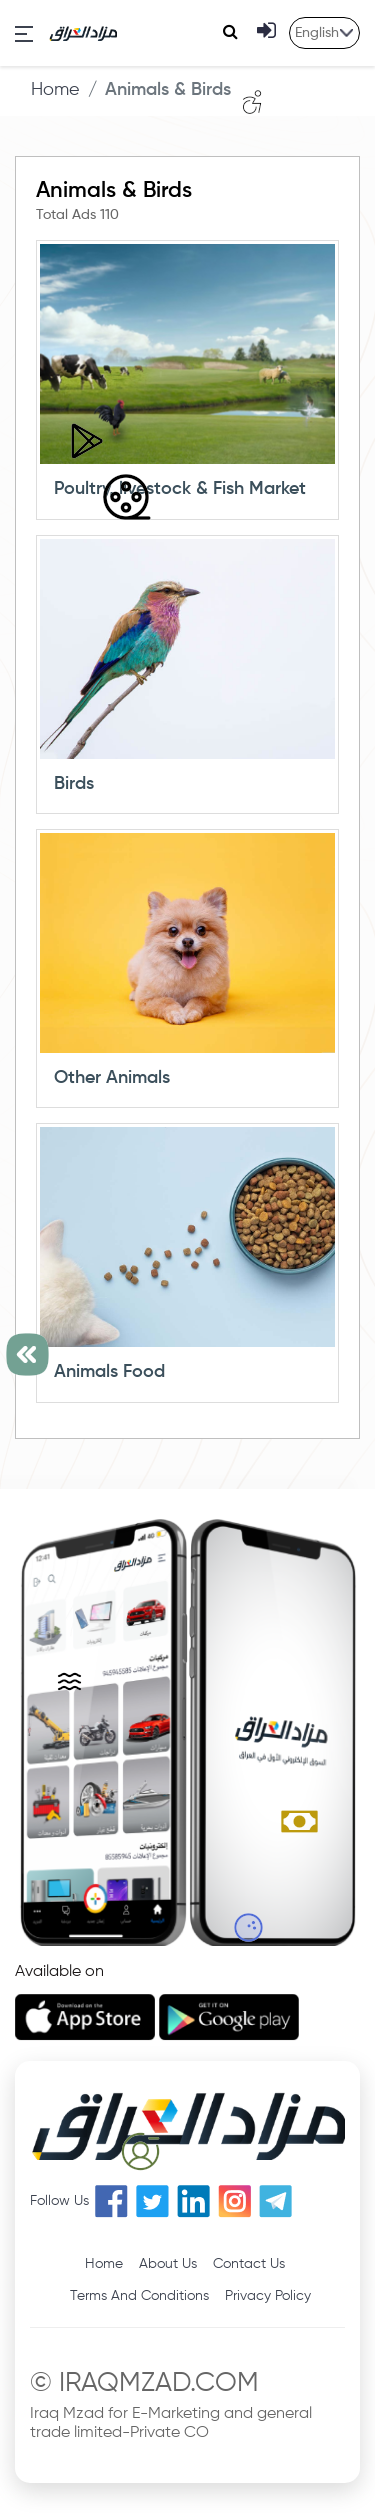  Describe the element at coordinates (248, 1927) in the screenshot. I see `access bowling or sports games` at that location.